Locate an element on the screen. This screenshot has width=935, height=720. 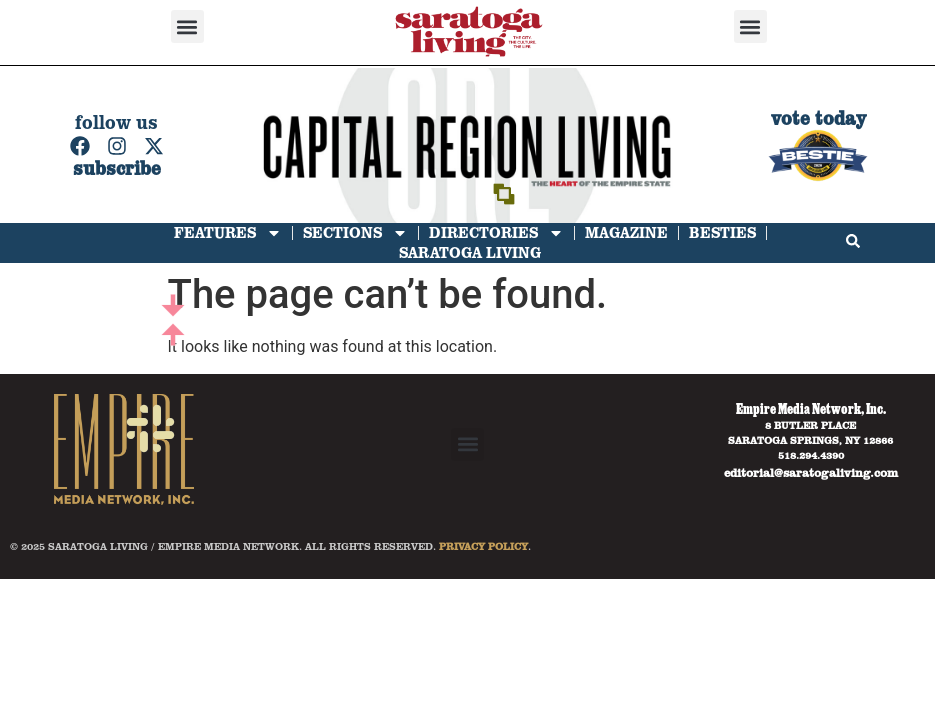
bring selected layer to front is located at coordinates (504, 194).